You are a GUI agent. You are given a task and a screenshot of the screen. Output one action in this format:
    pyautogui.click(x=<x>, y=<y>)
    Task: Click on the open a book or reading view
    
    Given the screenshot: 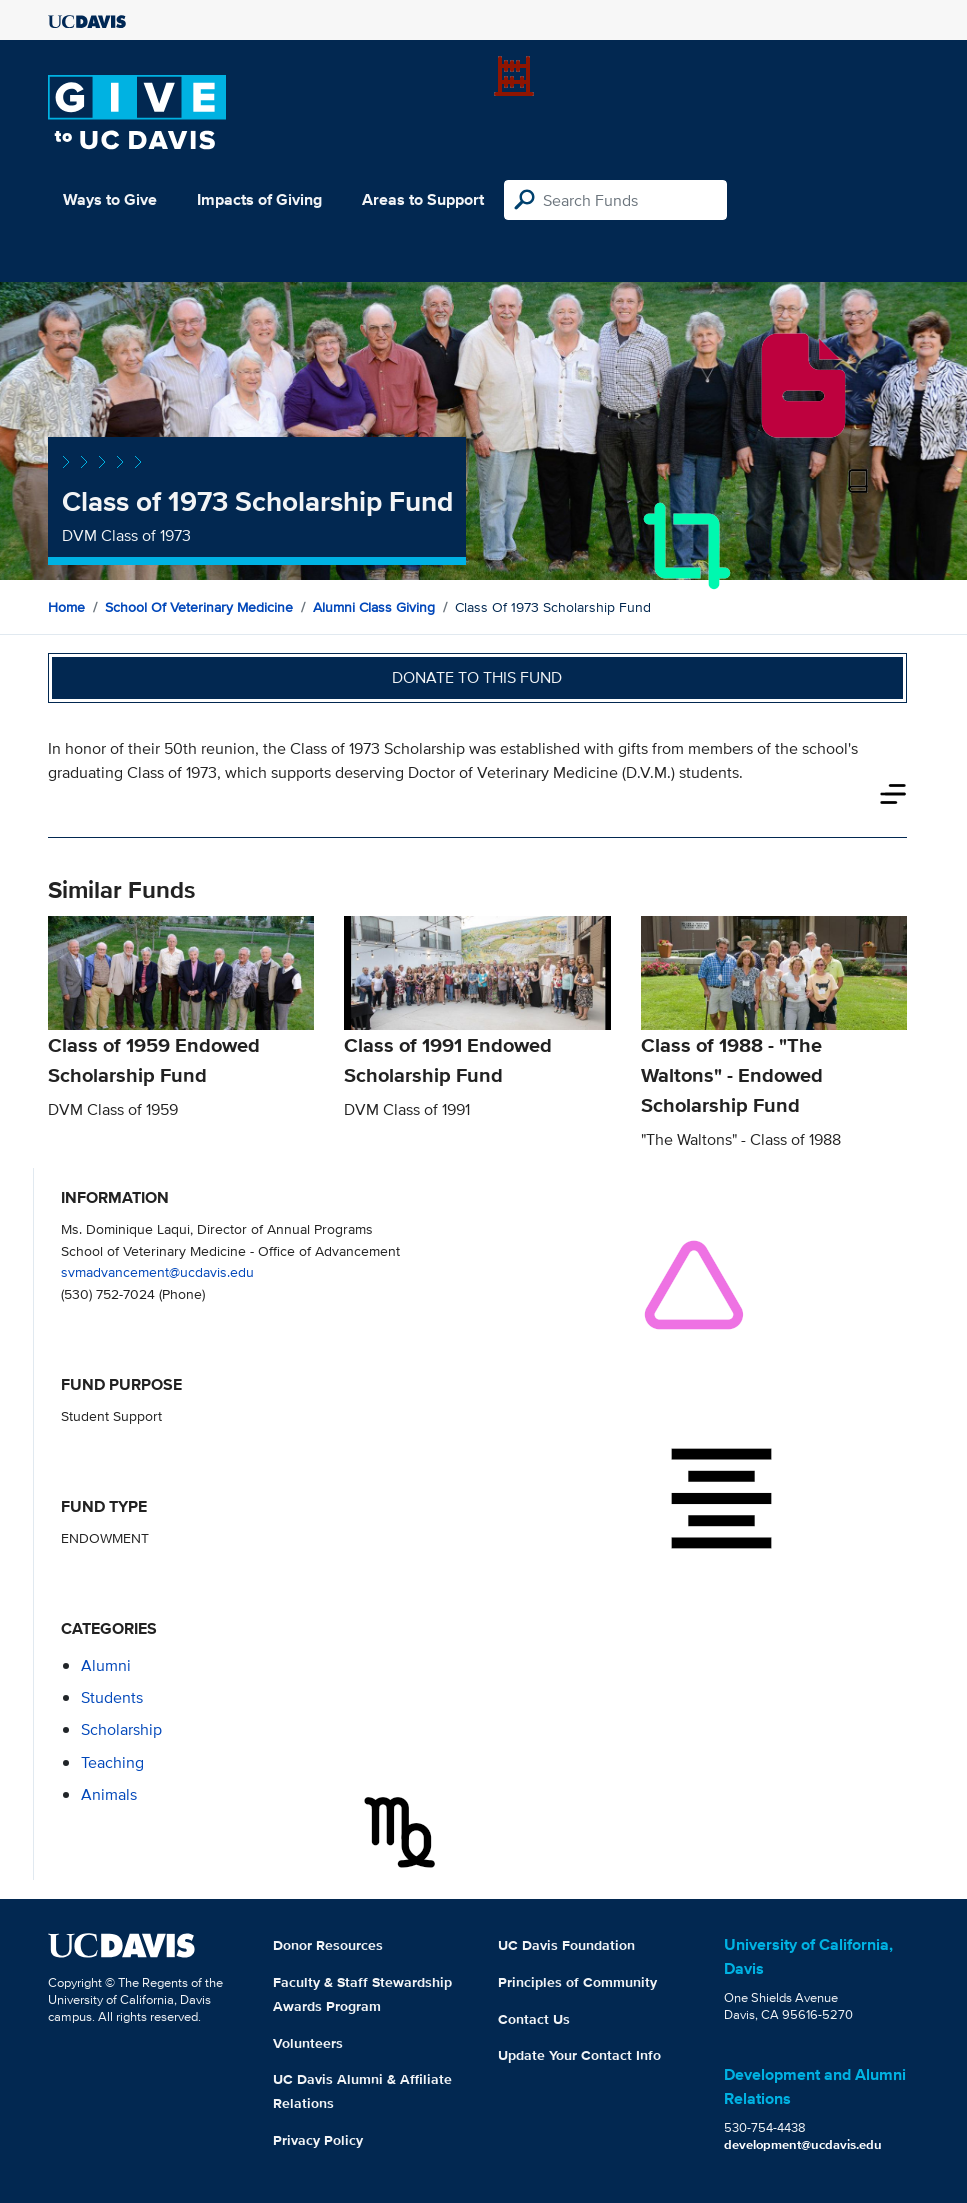 What is the action you would take?
    pyautogui.click(x=858, y=481)
    